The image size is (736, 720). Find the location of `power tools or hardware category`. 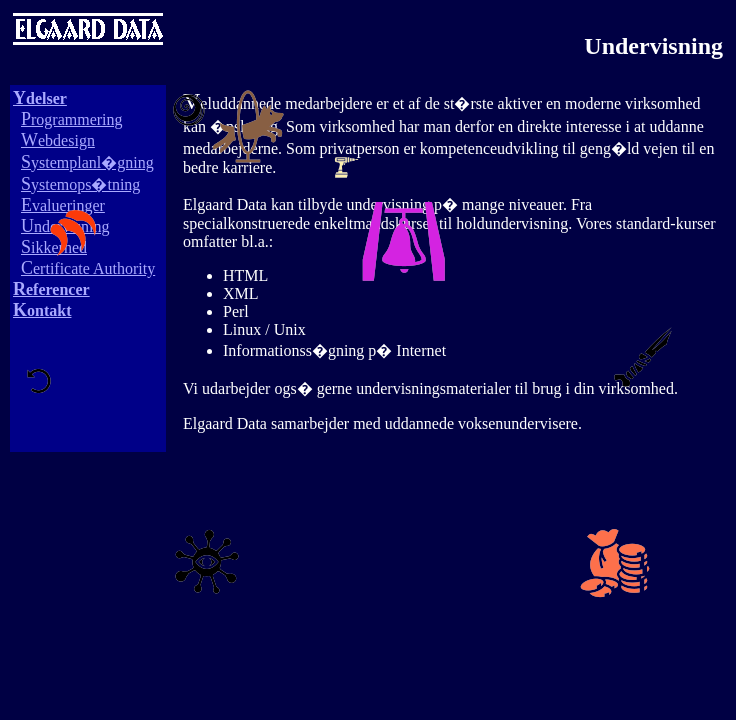

power tools or hardware category is located at coordinates (346, 167).